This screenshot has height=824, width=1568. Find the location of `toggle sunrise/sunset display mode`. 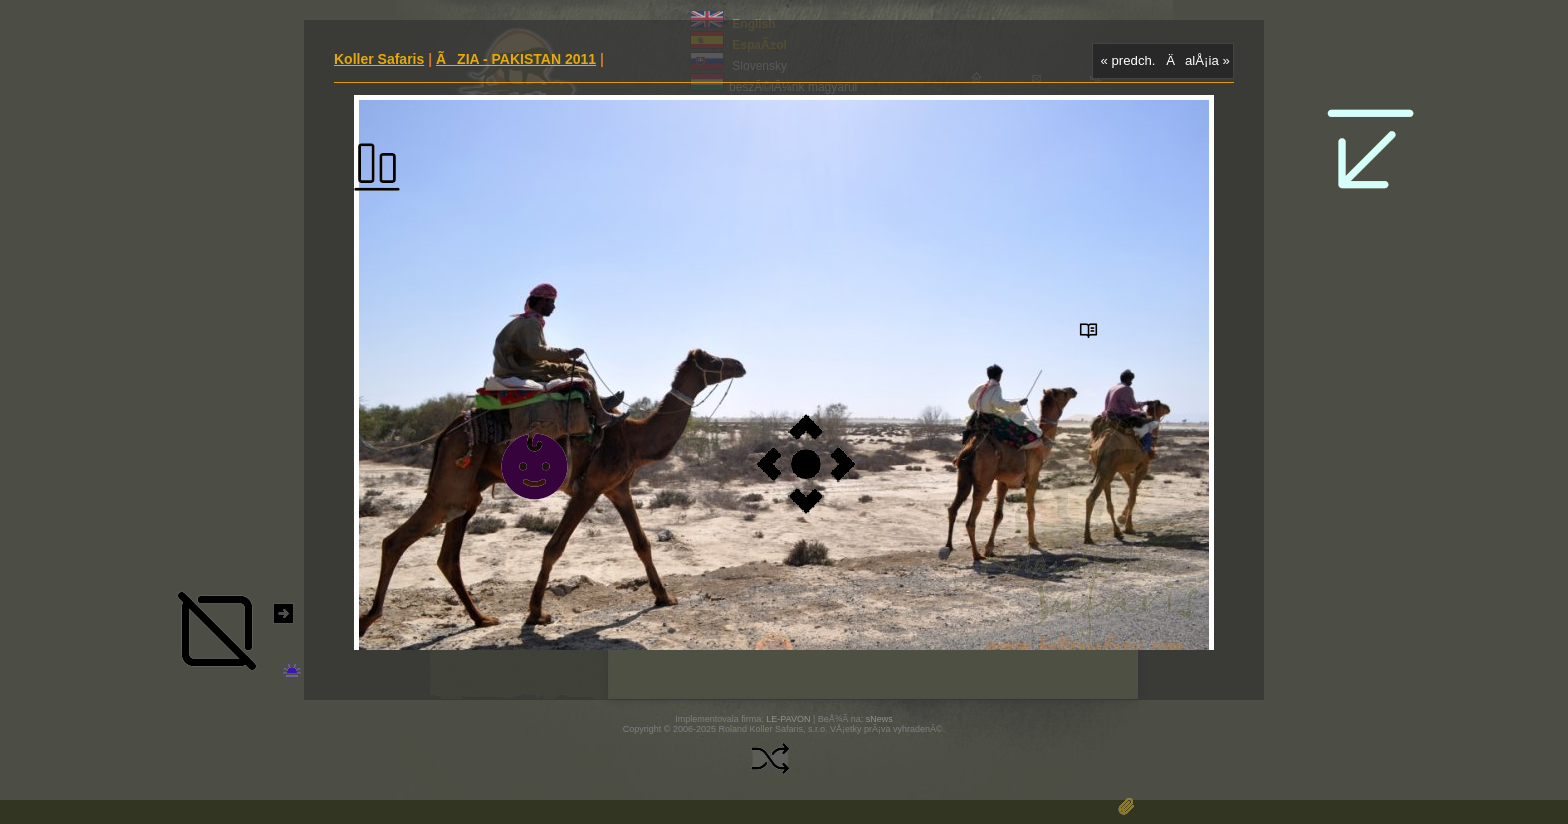

toggle sunrise/sunset display mode is located at coordinates (292, 671).